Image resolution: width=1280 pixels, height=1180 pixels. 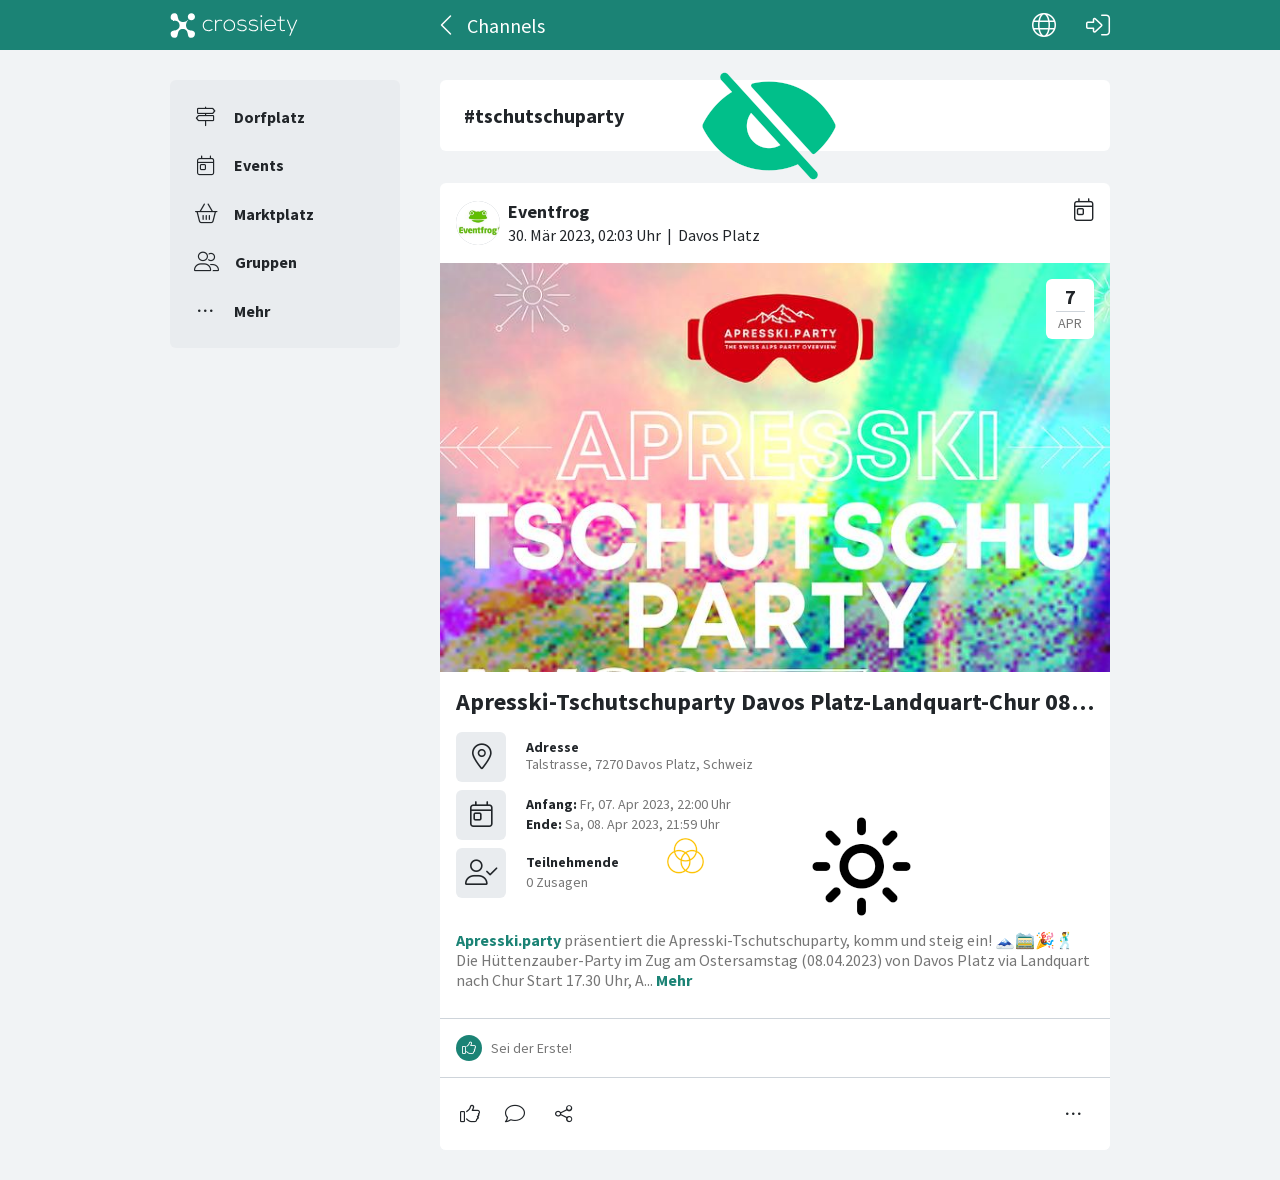 What do you see at coordinates (861, 866) in the screenshot?
I see `increase screen brightness` at bounding box center [861, 866].